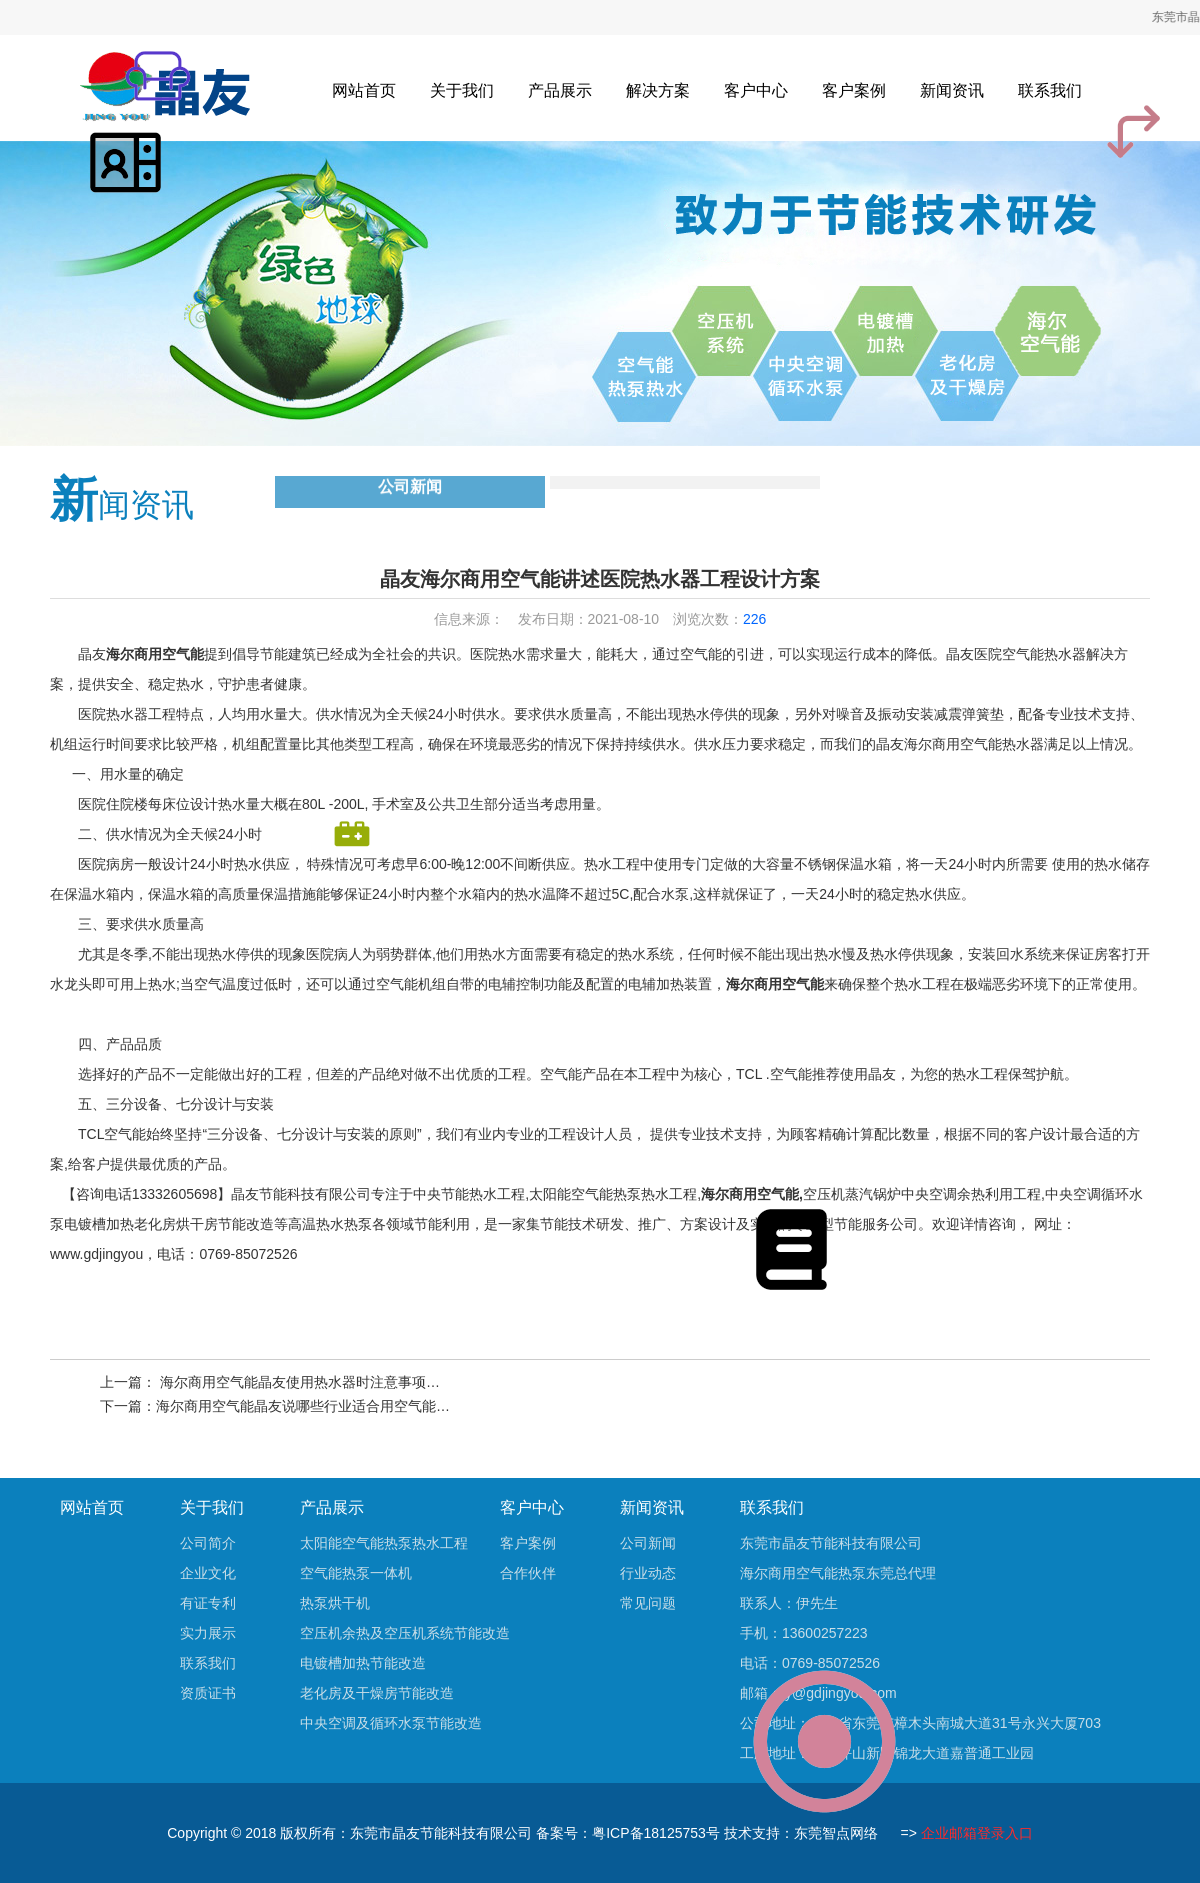 The width and height of the screenshot is (1200, 1883). What do you see at coordinates (1133, 131) in the screenshot?
I see `resize element diagonally` at bounding box center [1133, 131].